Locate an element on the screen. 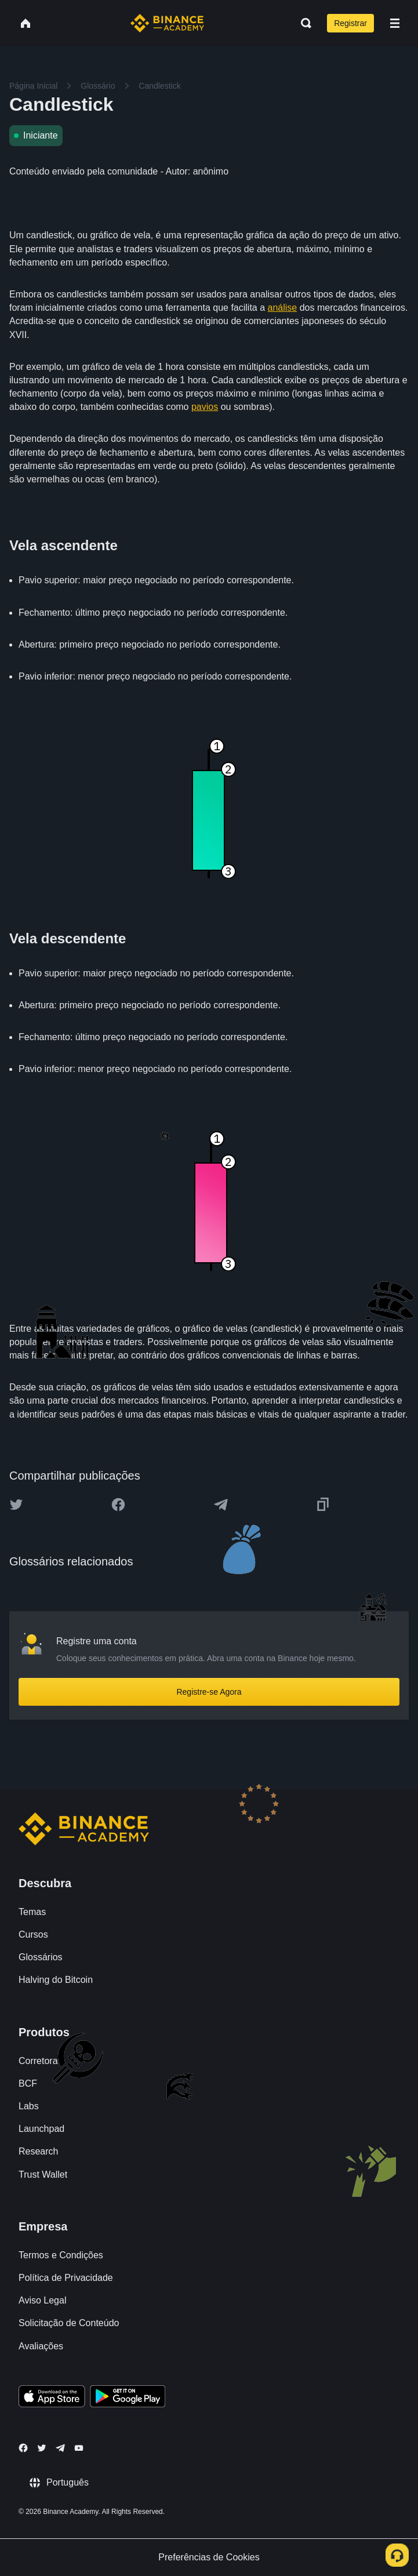 The image size is (418, 2576). select european union as region or country is located at coordinates (259, 1803).